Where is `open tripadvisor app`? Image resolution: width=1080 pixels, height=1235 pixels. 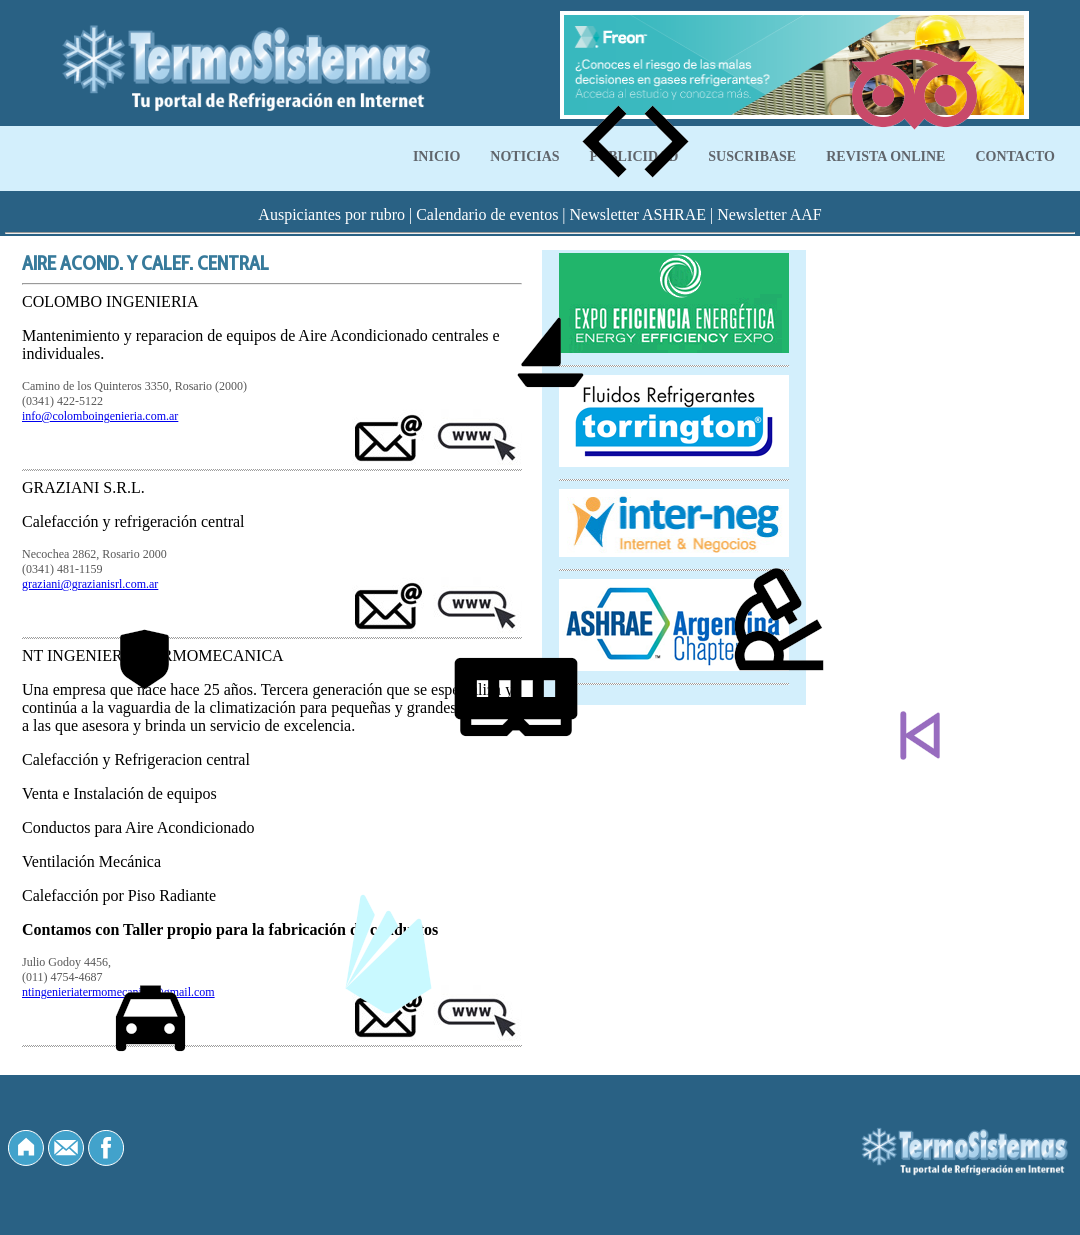
open tripadvisor app is located at coordinates (914, 89).